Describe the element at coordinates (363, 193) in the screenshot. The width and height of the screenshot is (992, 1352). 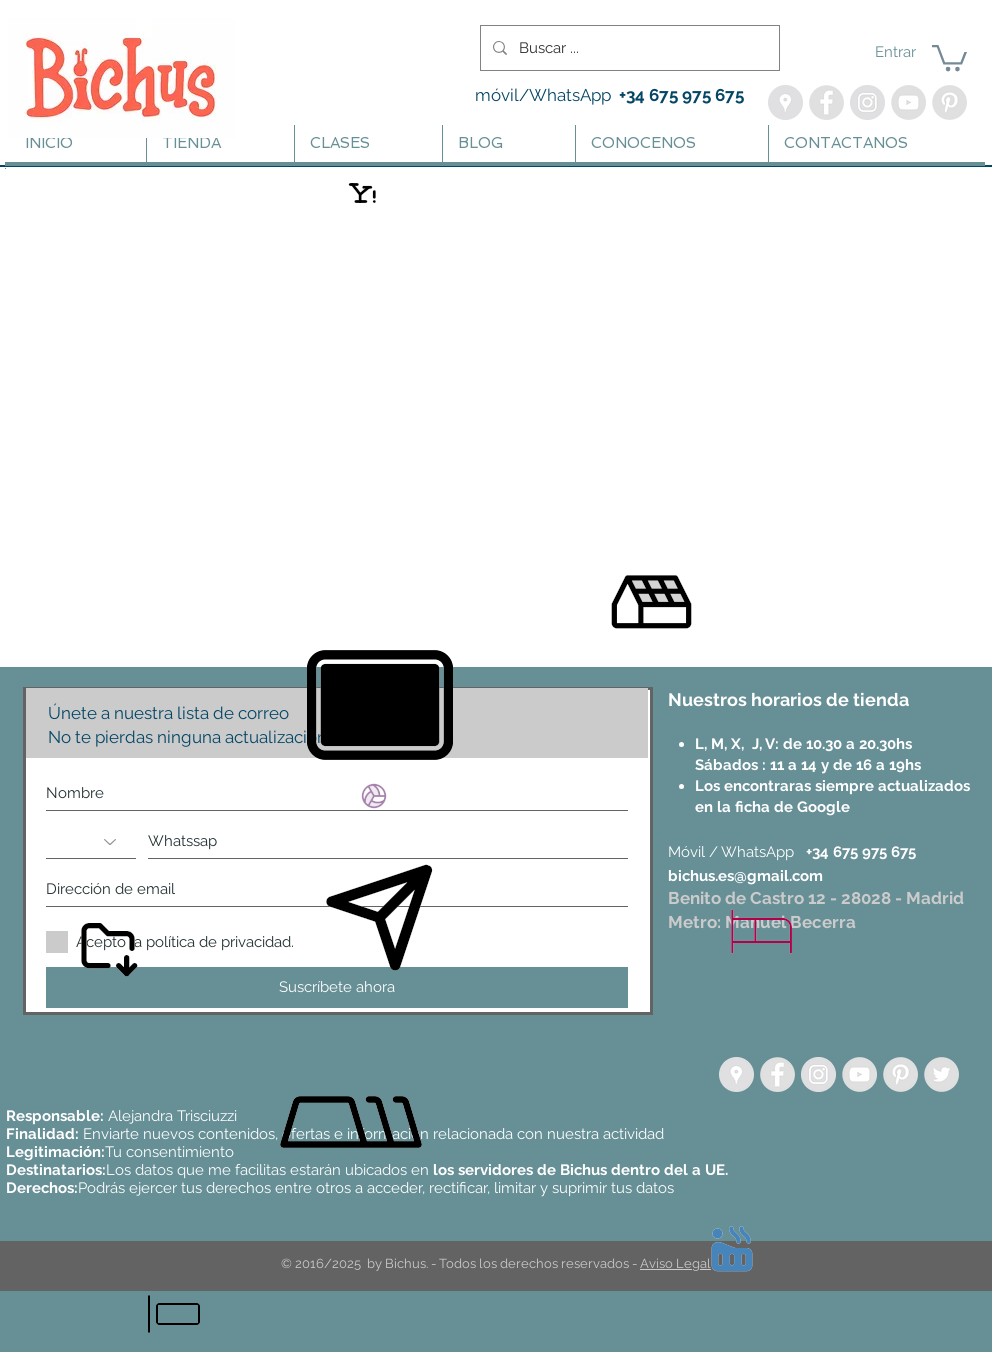
I see `link to Yahoo account` at that location.